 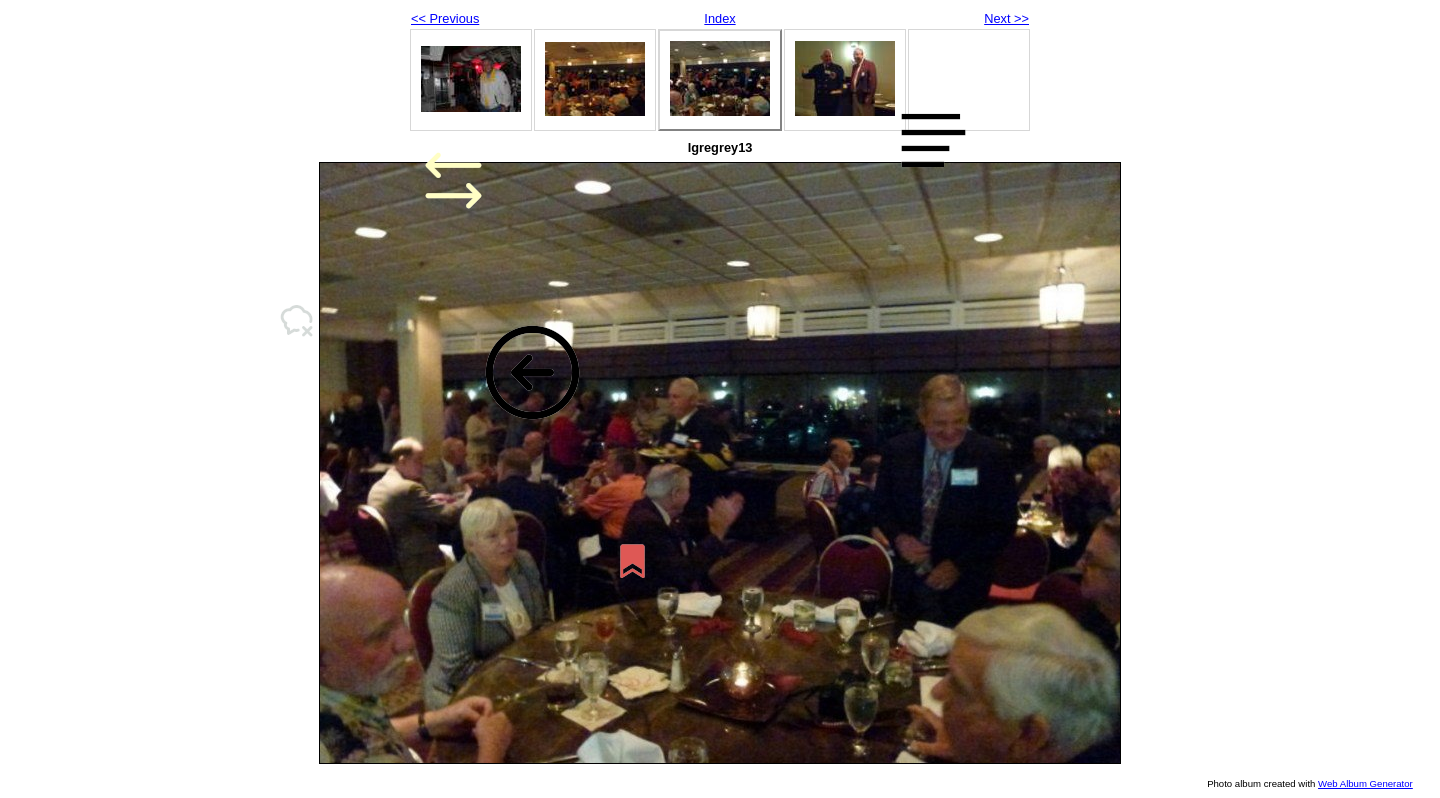 I want to click on swap or exchange items, so click(x=453, y=180).